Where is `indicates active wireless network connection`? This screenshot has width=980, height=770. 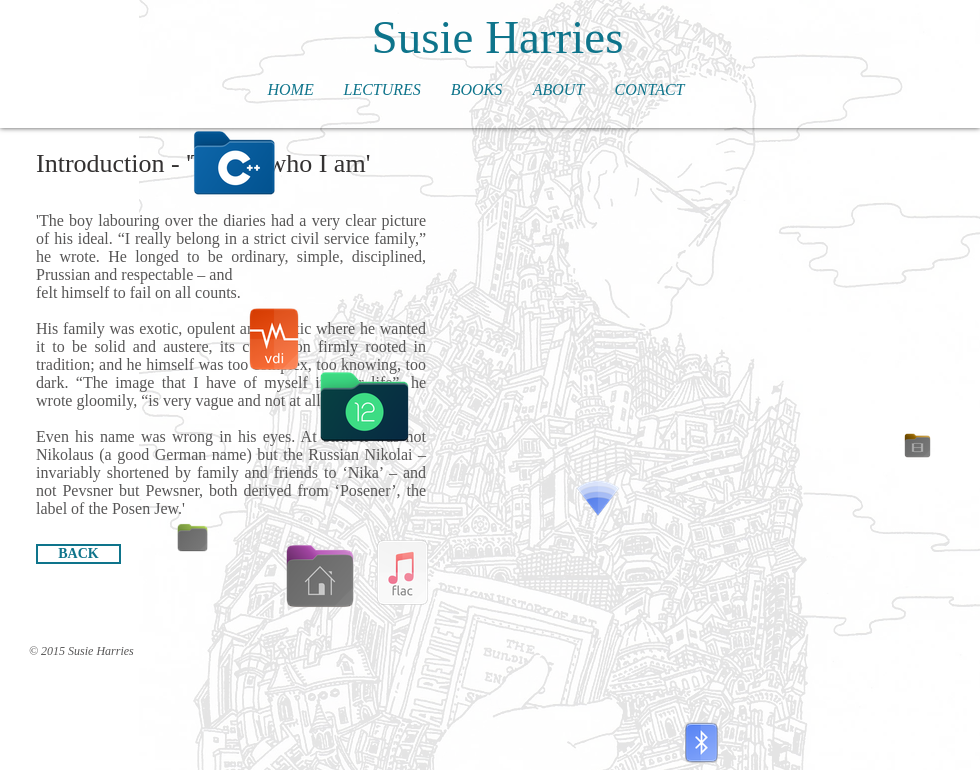
indicates active wireless network connection is located at coordinates (598, 498).